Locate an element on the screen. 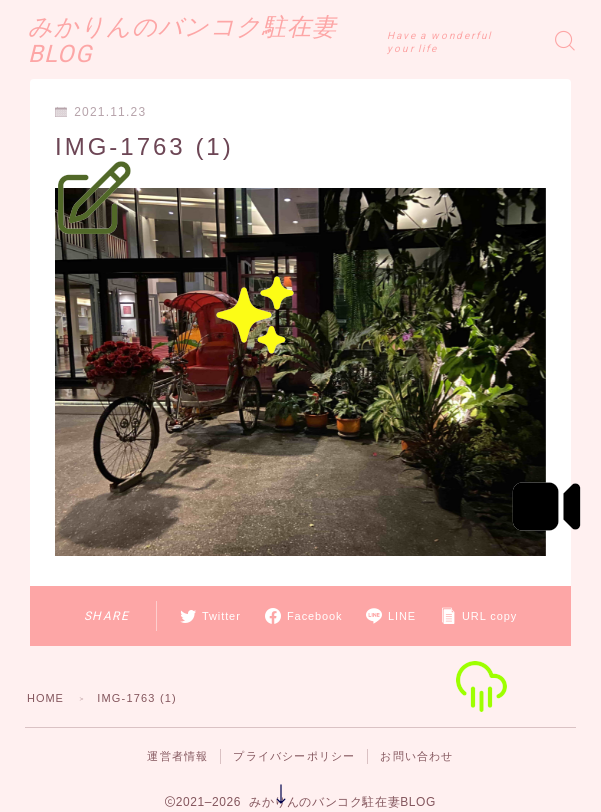  indicates AI-generated or enhanced content is located at coordinates (255, 315).